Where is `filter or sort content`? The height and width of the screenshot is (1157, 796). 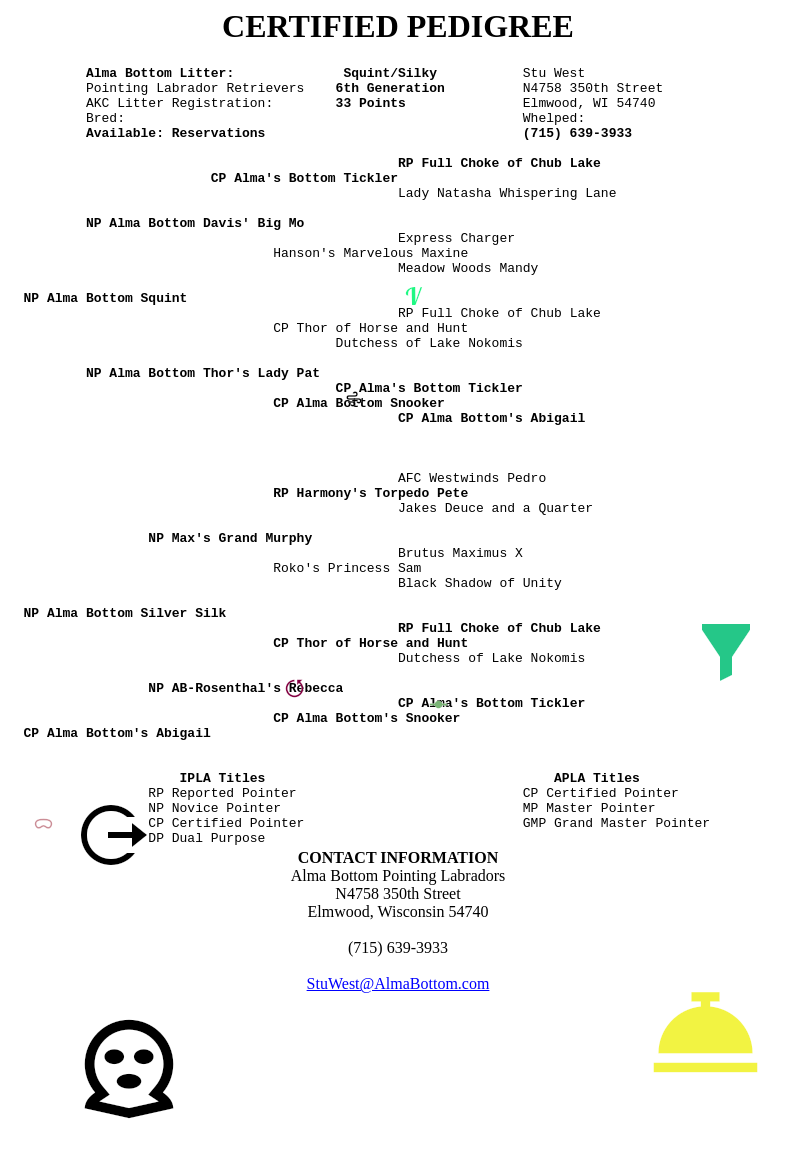
filter or sort content is located at coordinates (726, 651).